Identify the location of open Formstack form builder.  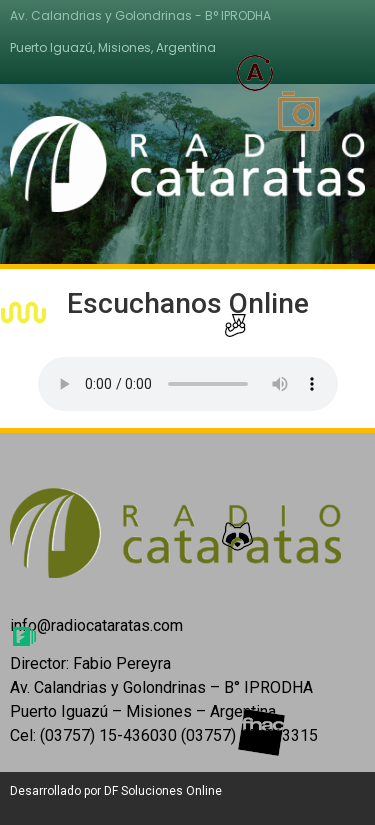
(24, 636).